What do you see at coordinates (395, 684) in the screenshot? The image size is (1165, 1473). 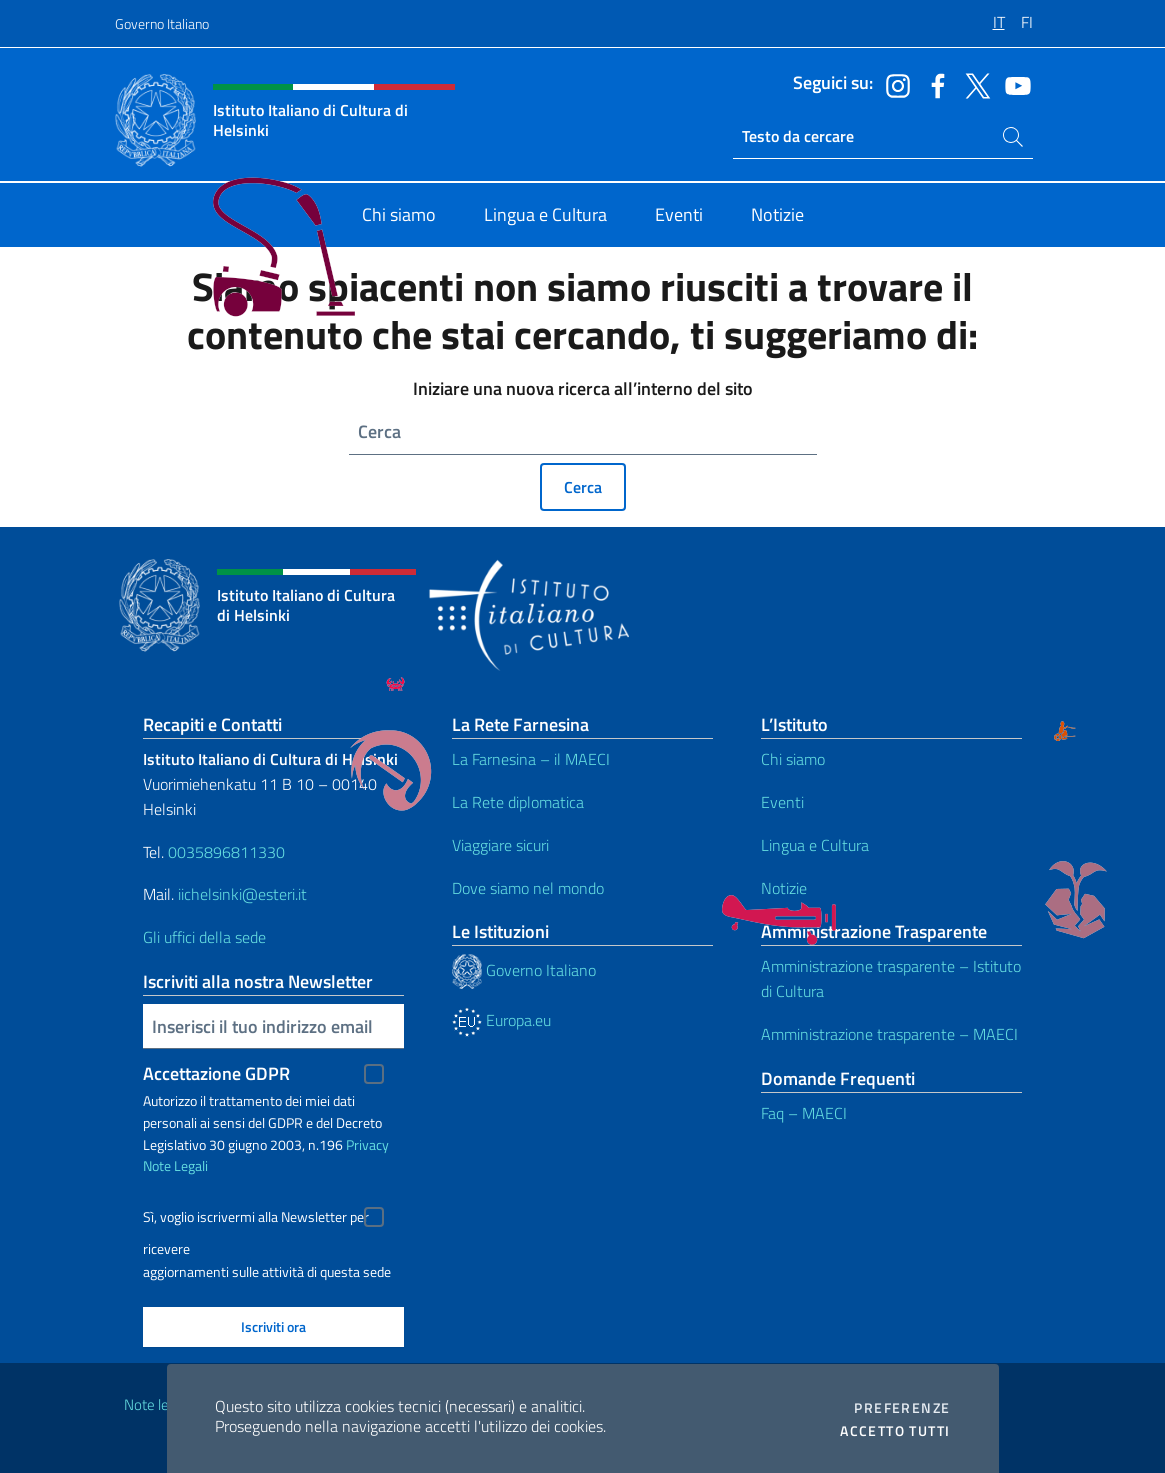 I see `indicates a failed or unsuccessful game action` at bounding box center [395, 684].